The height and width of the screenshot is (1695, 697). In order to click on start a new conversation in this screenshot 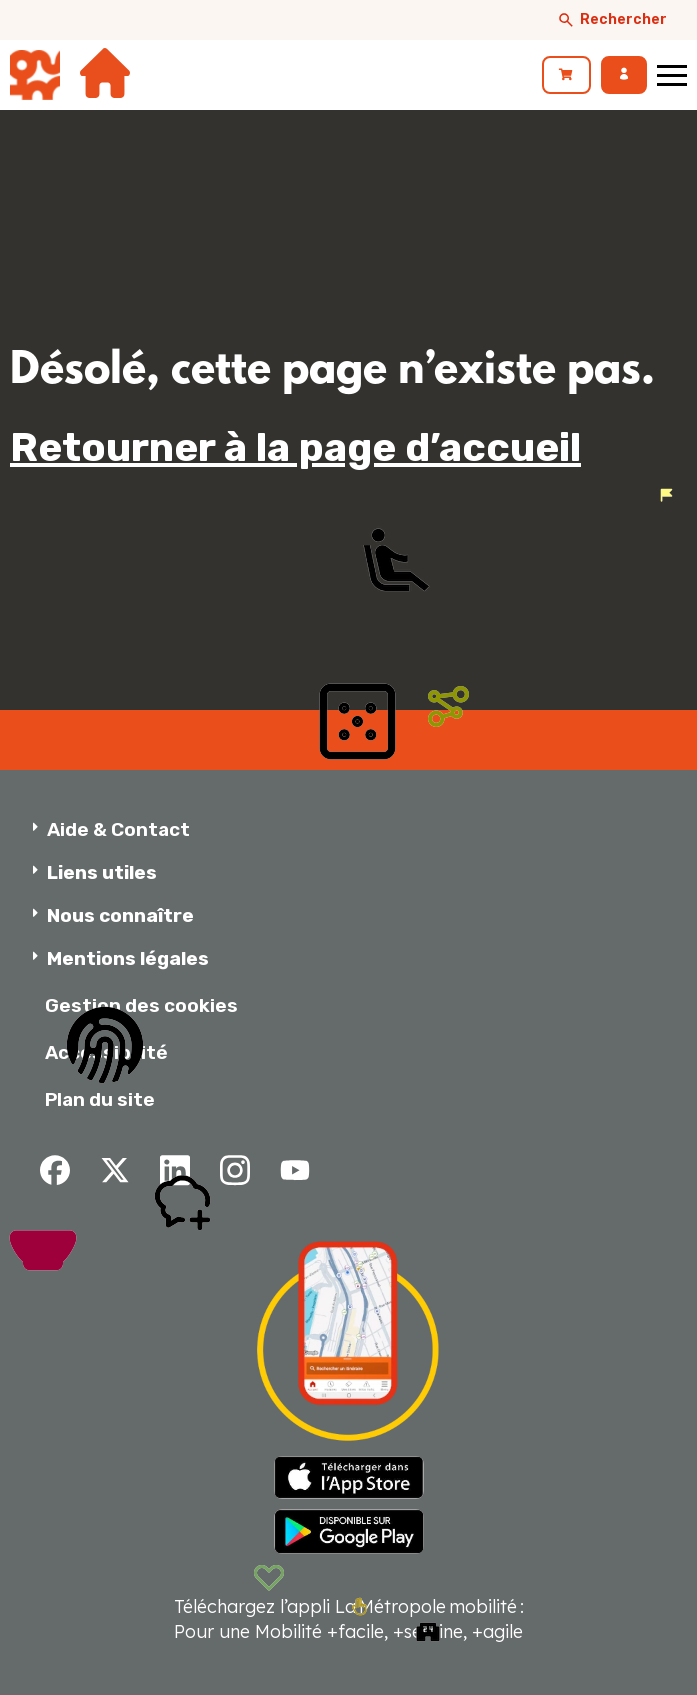, I will do `click(181, 1201)`.